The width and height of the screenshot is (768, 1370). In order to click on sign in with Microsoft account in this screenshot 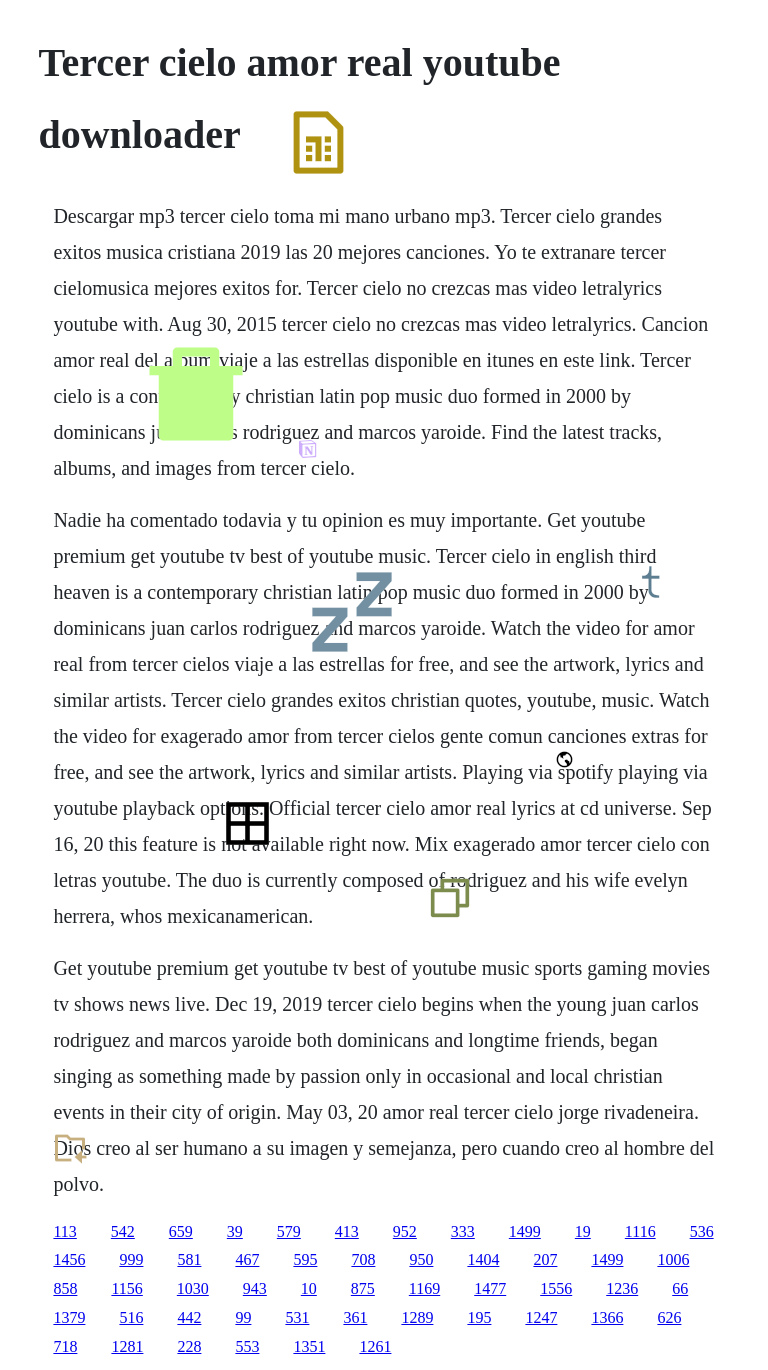, I will do `click(247, 823)`.